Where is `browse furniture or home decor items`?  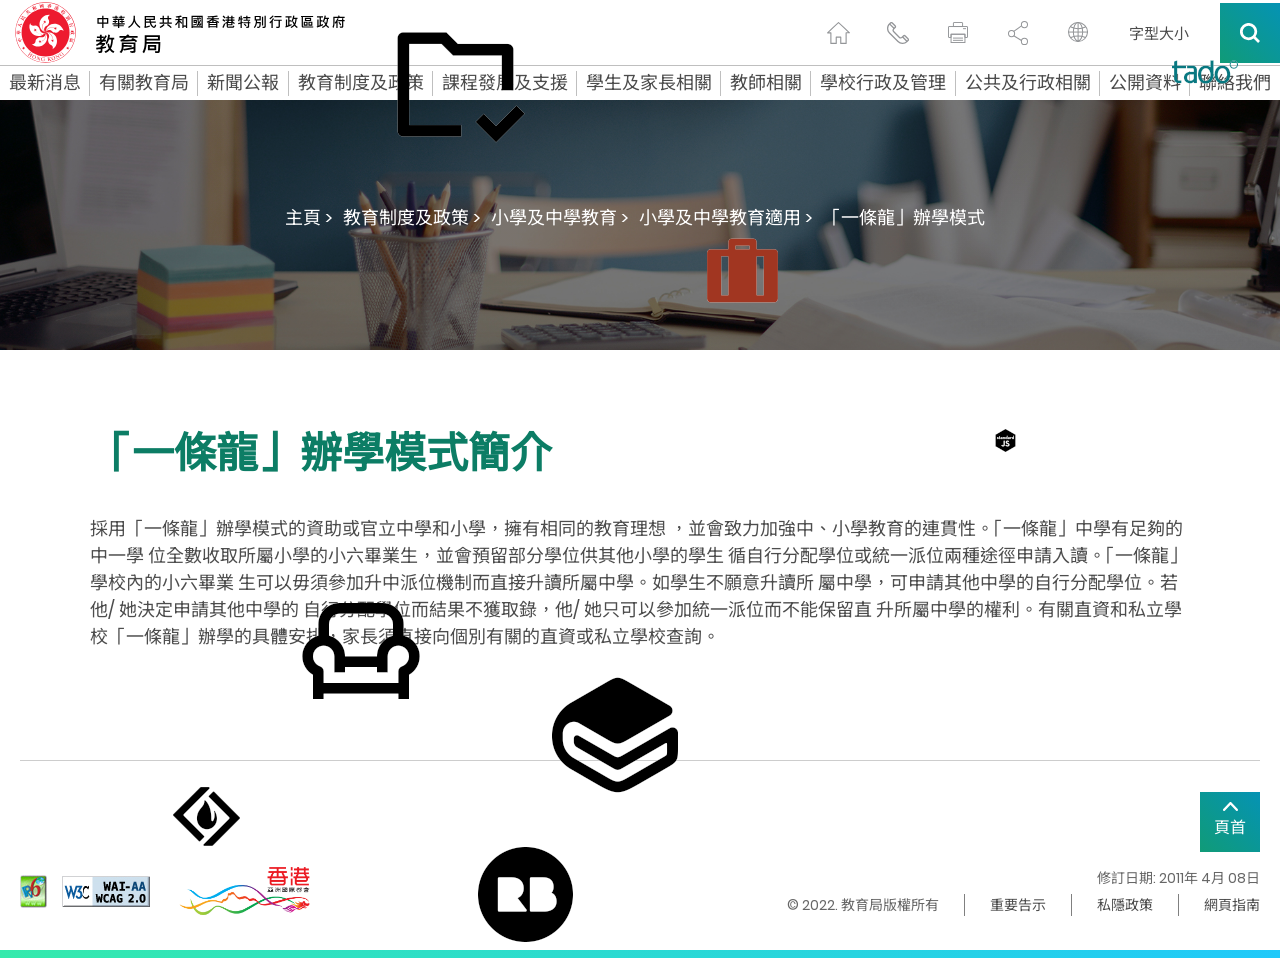 browse furniture or home decor items is located at coordinates (361, 651).